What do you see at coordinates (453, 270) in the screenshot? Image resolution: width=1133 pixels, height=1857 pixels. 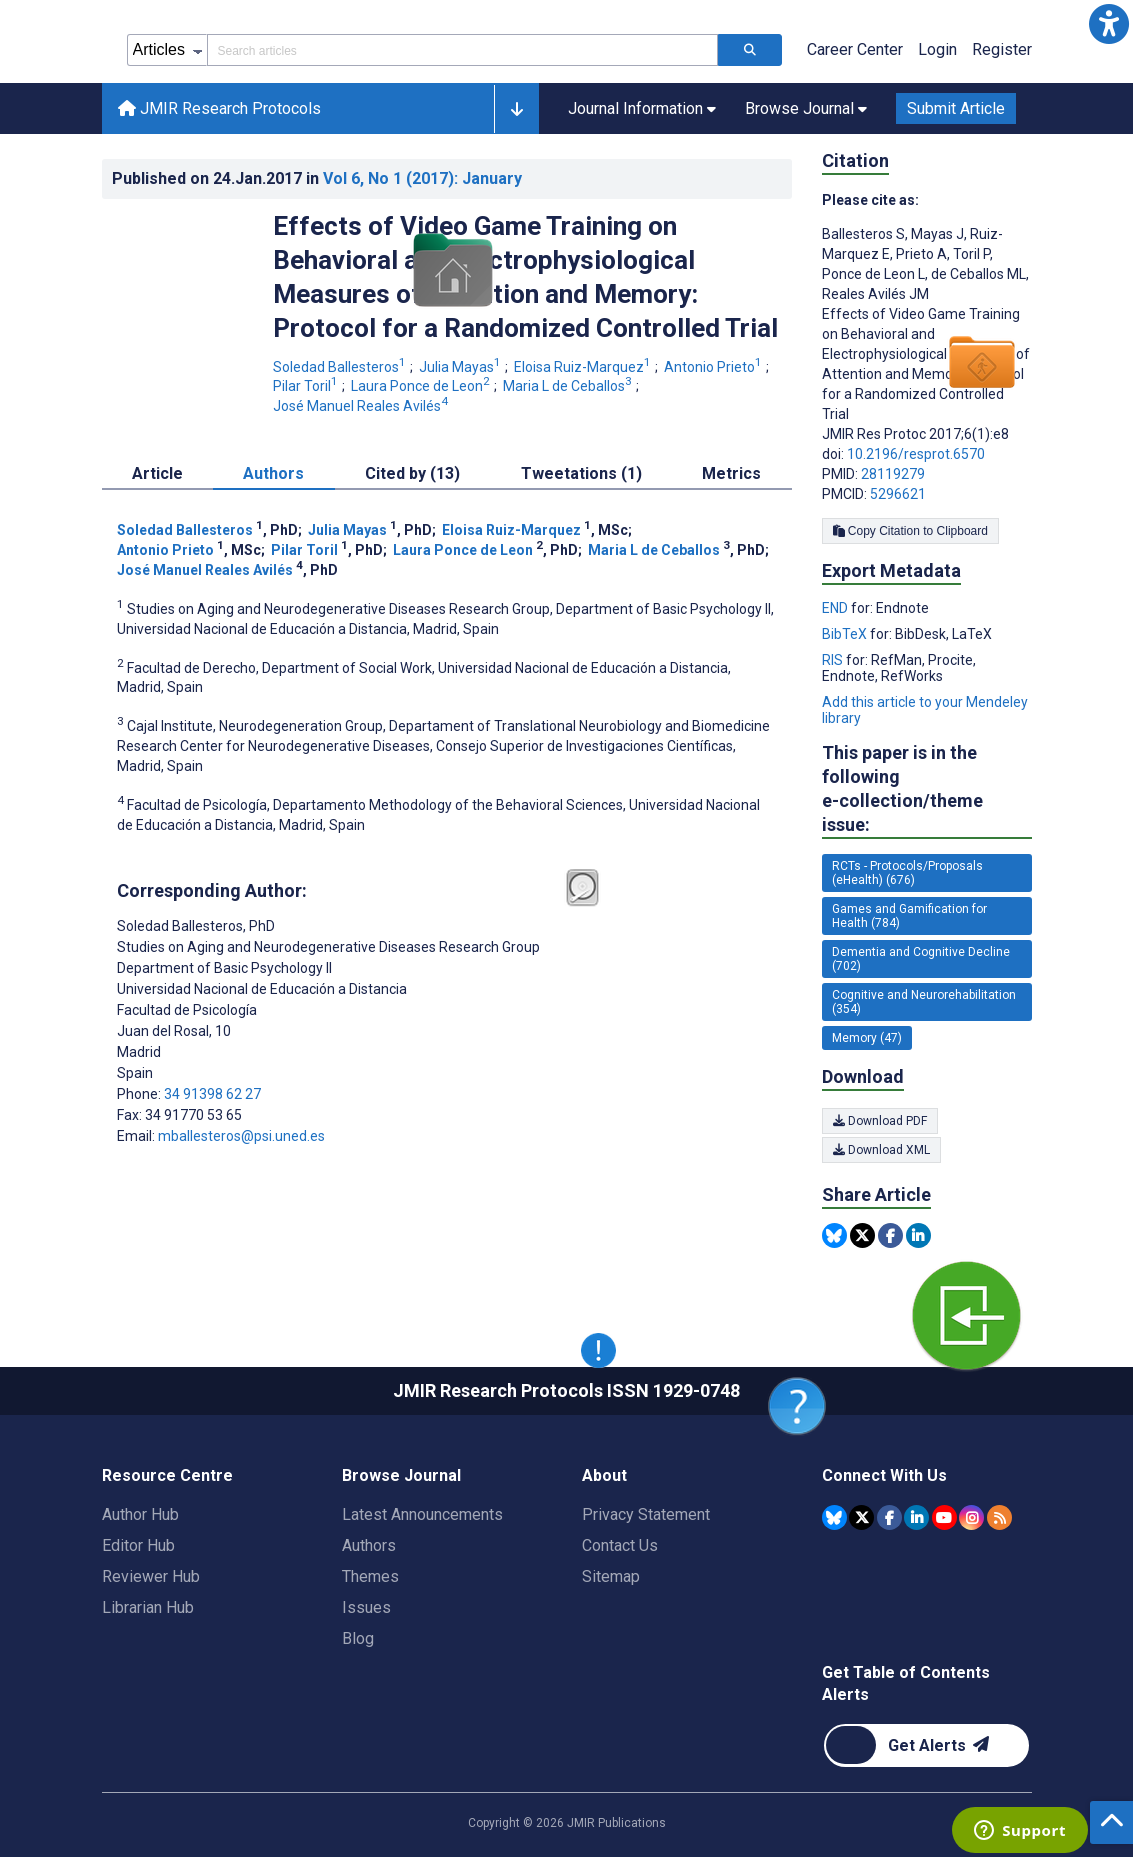 I see `access your home folder` at bounding box center [453, 270].